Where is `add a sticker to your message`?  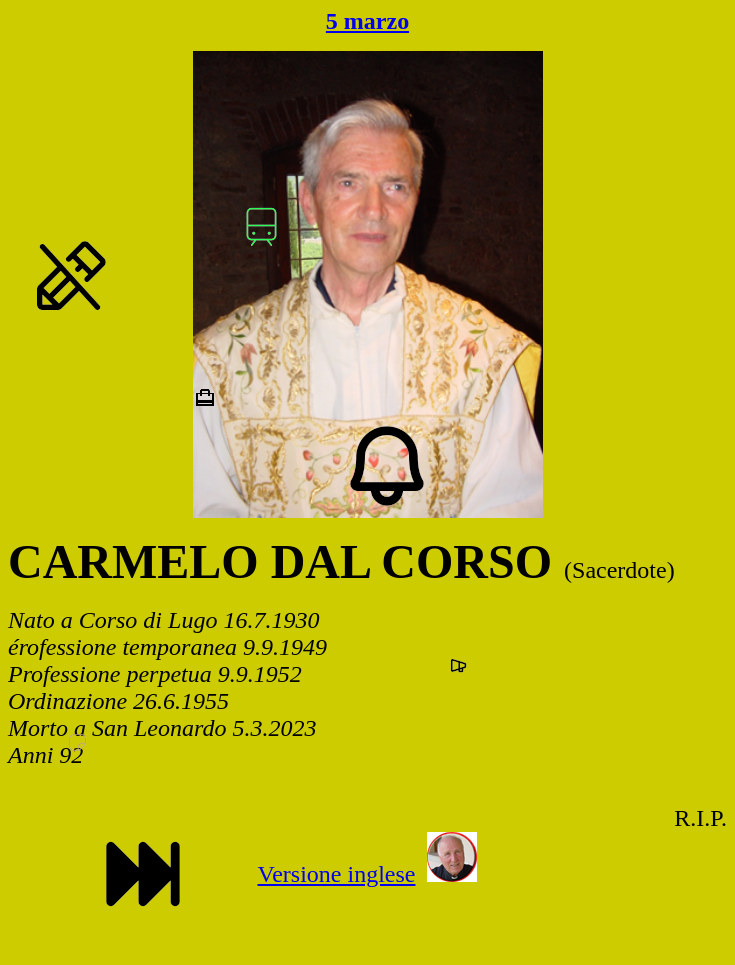
add a sticker to your message is located at coordinates (77, 742).